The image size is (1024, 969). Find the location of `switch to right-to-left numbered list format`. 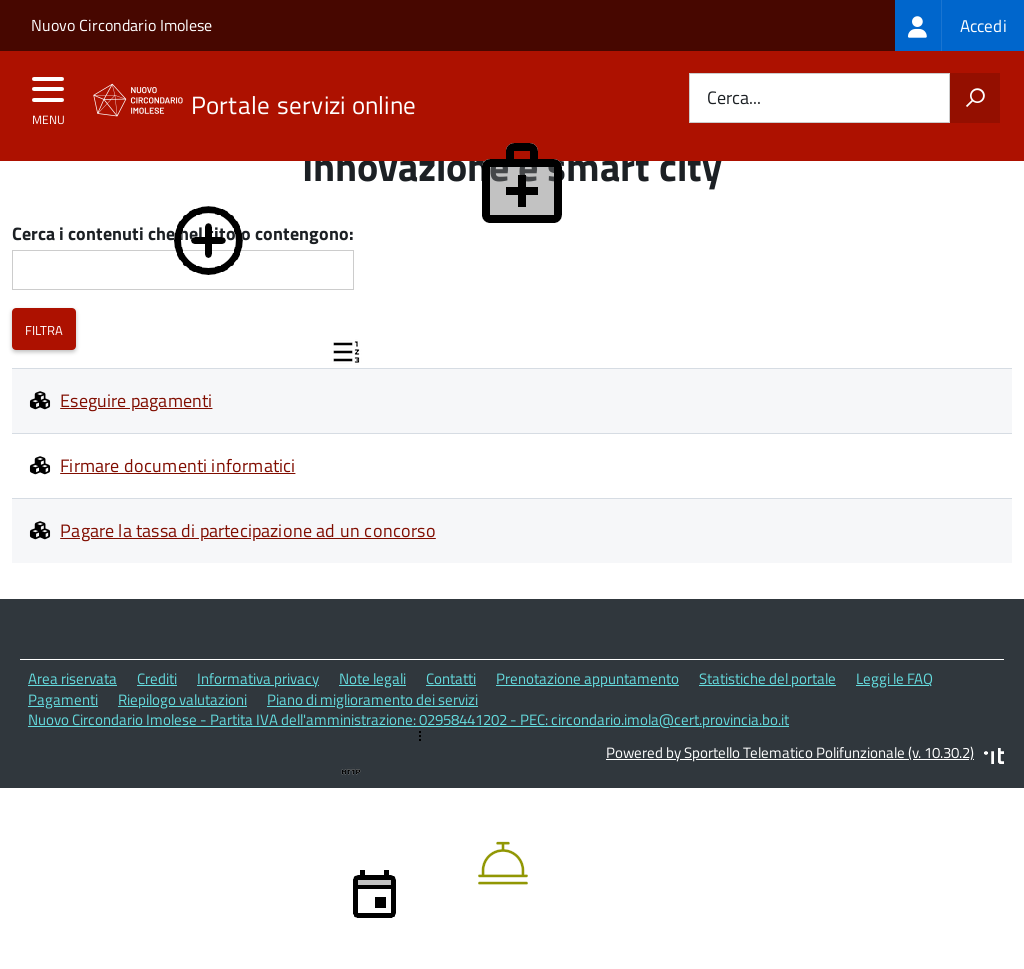

switch to right-to-left numbered list format is located at coordinates (347, 352).